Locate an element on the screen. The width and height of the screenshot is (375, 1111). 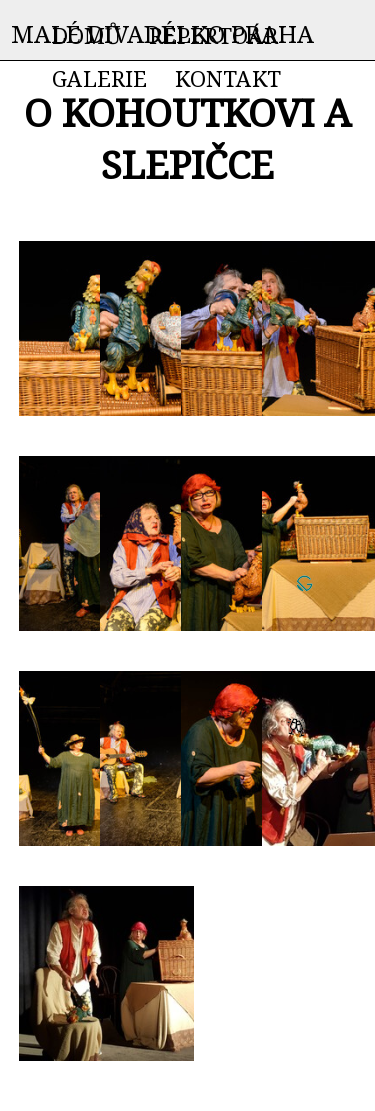
Gatsby framework logo is located at coordinates (304, 583).